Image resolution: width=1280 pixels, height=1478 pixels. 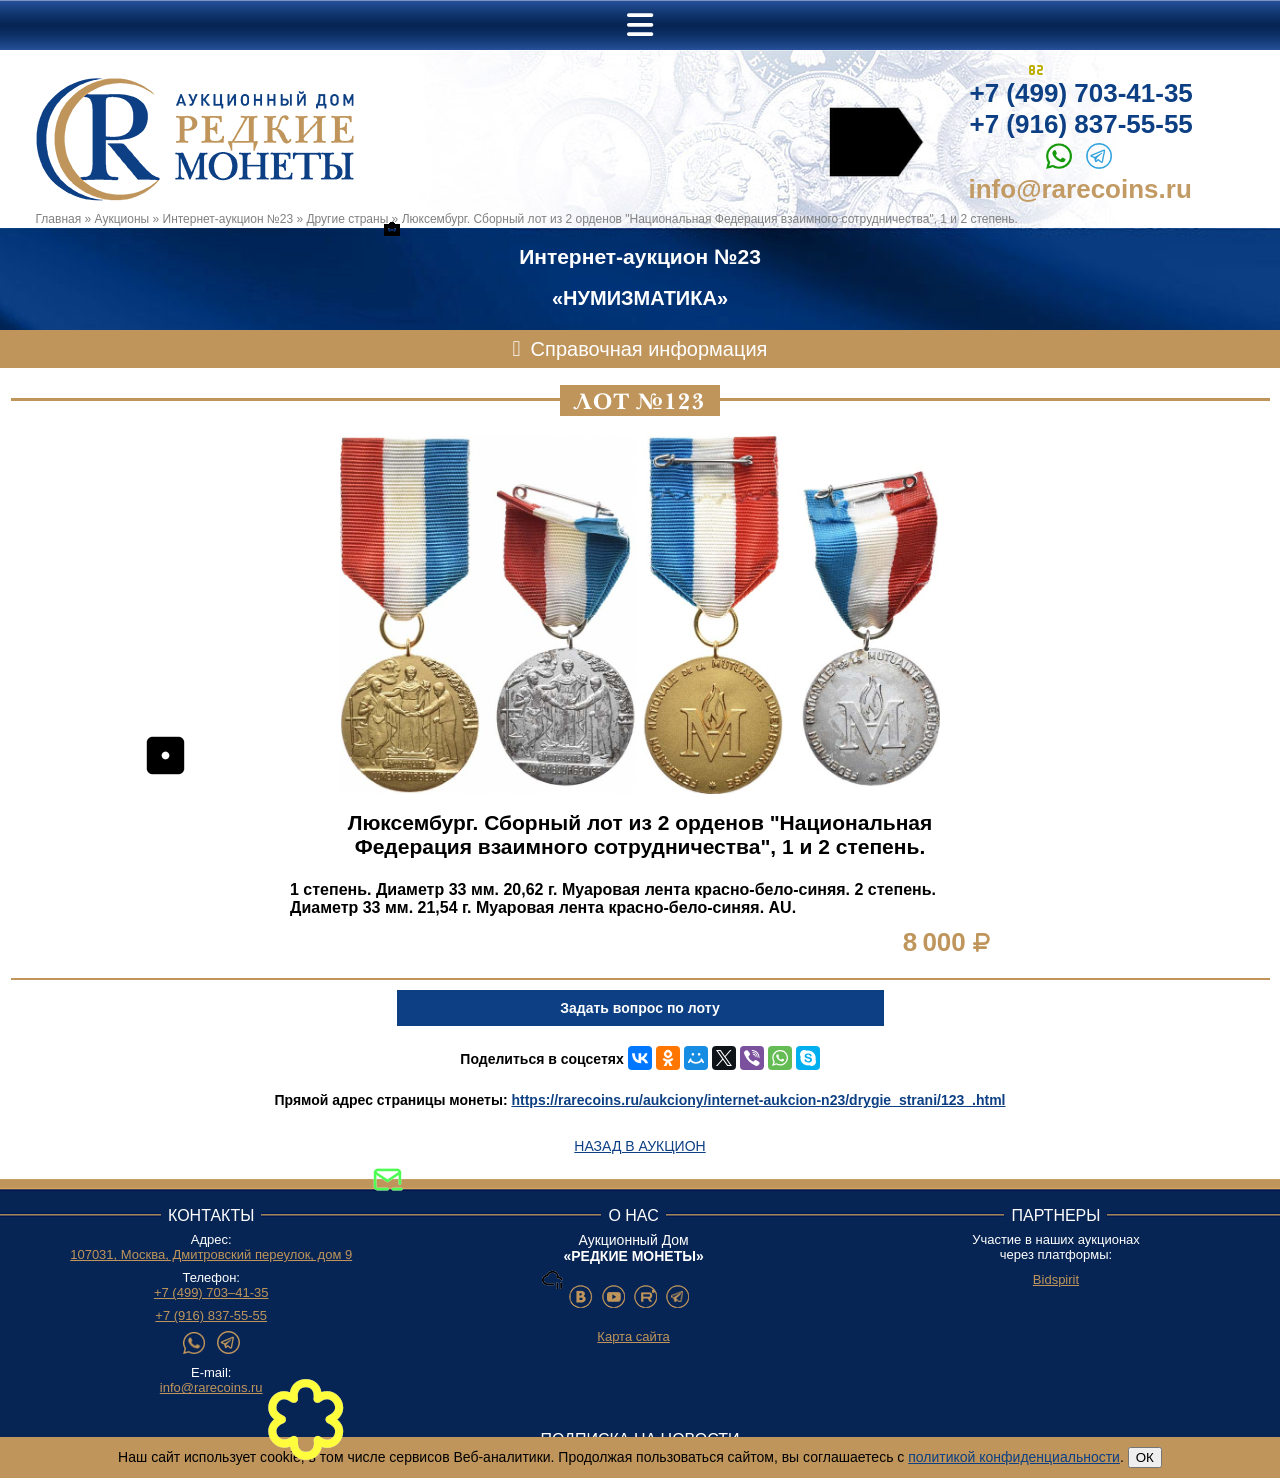 What do you see at coordinates (306, 1419) in the screenshot?
I see `indicates a michelin star rating or award` at bounding box center [306, 1419].